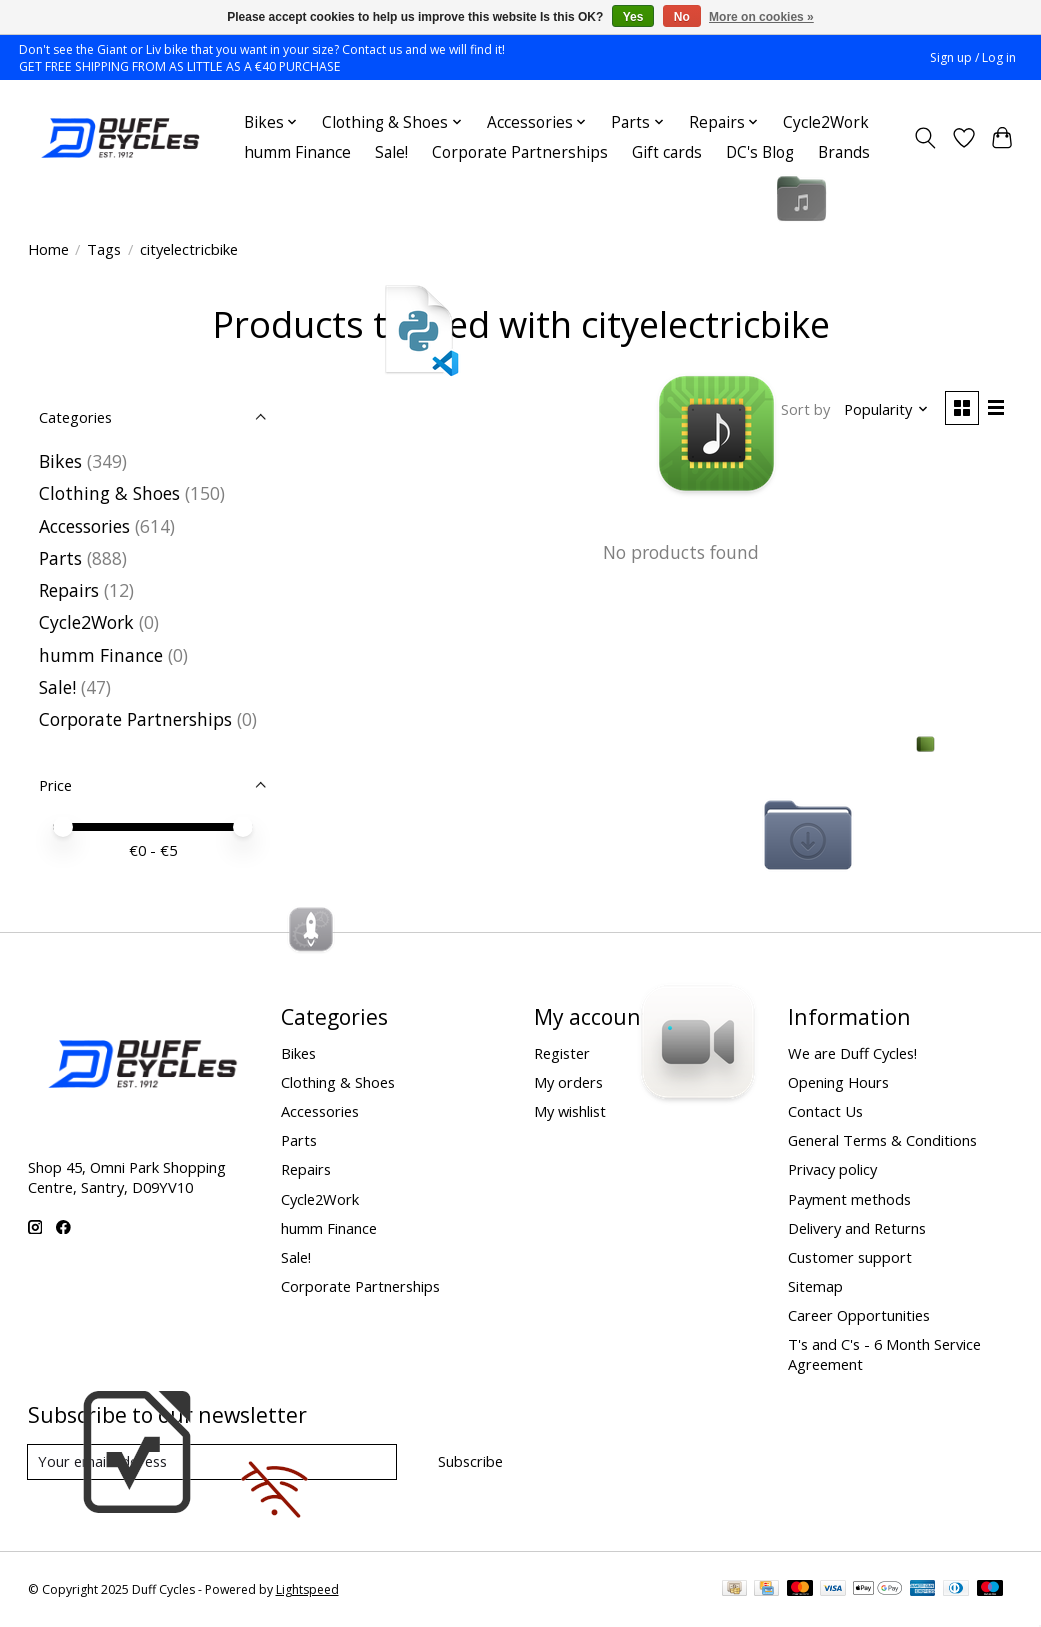  Describe the element at coordinates (137, 1452) in the screenshot. I see `open libreoffice math application` at that location.